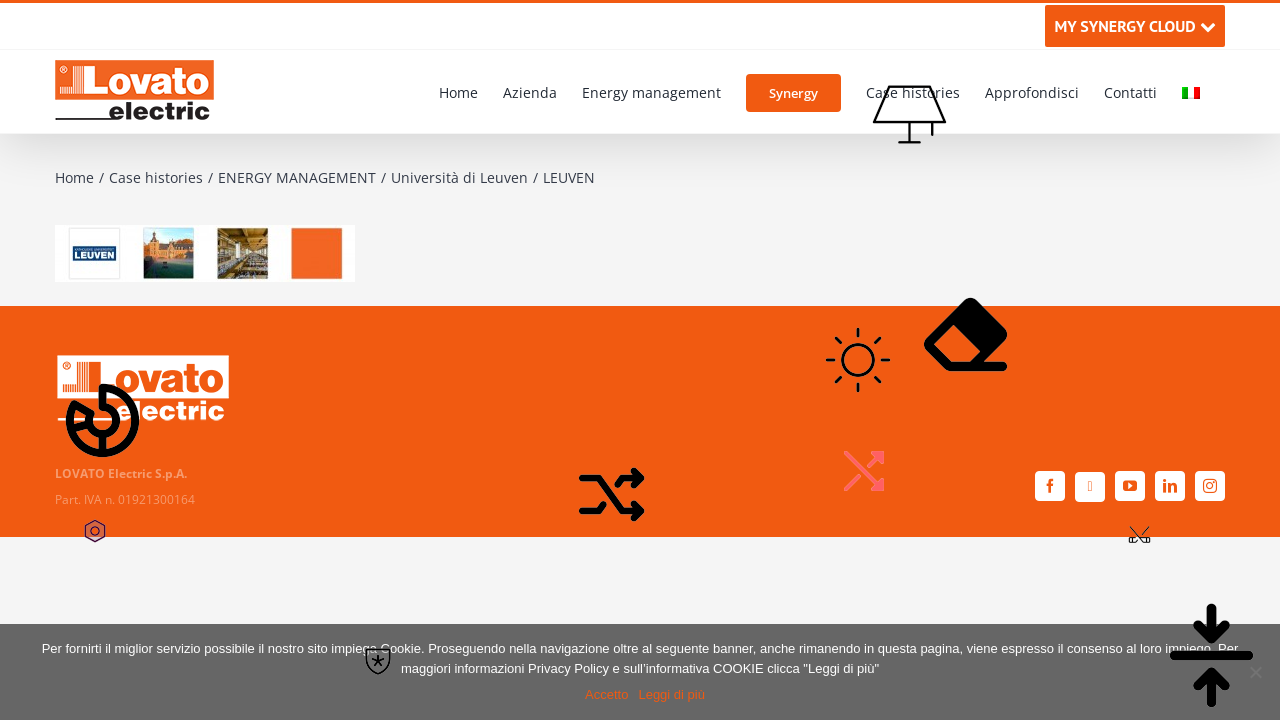 Image resolution: width=1280 pixels, height=720 pixels. What do you see at coordinates (378, 660) in the screenshot?
I see `indicates premium or verified security status` at bounding box center [378, 660].